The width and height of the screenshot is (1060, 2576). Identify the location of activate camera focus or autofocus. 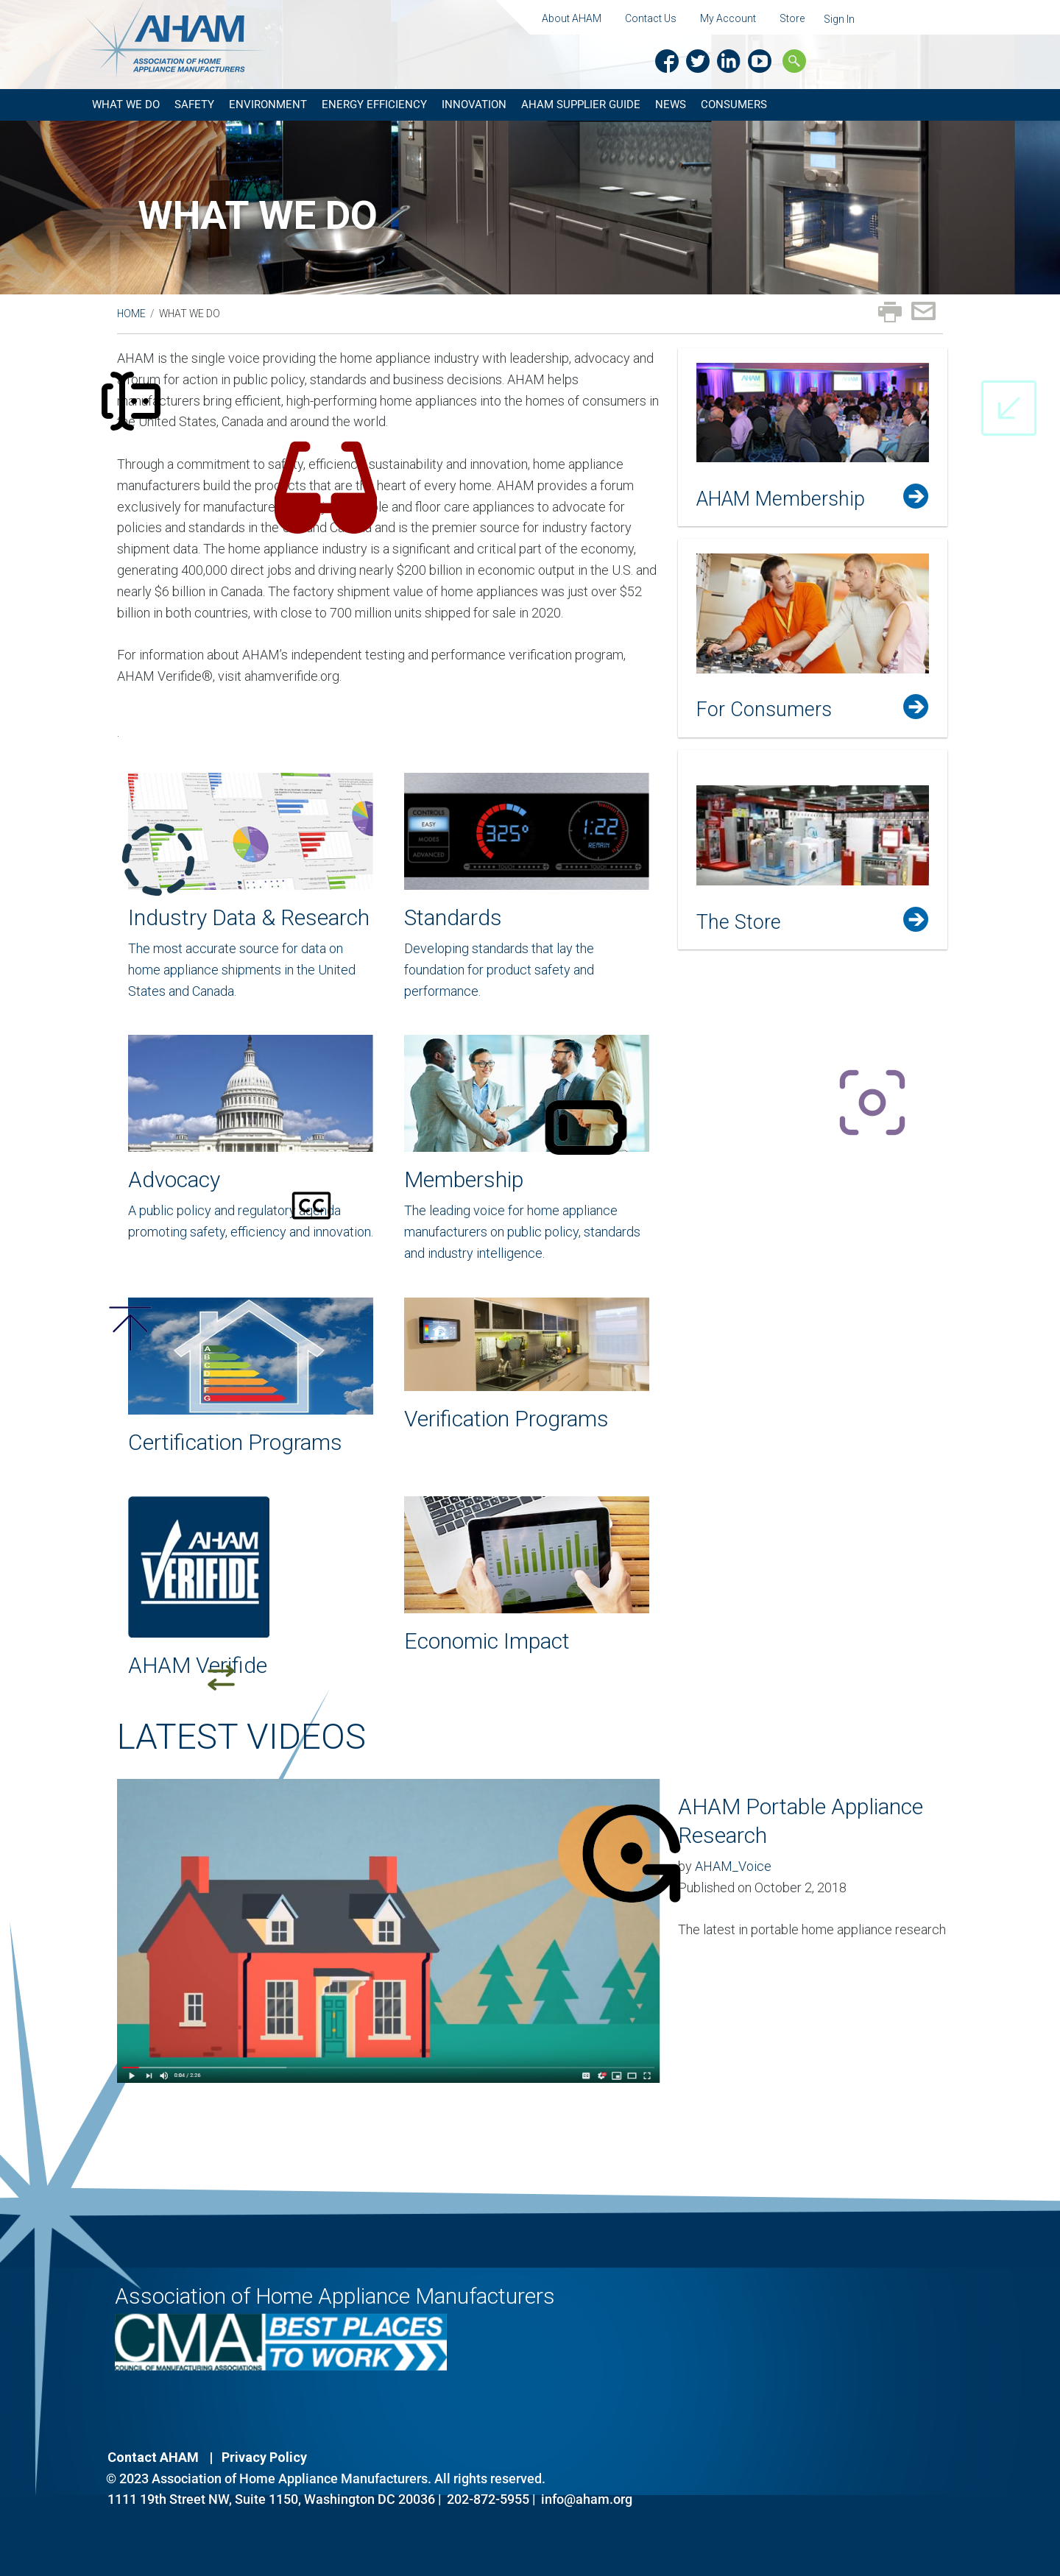
(872, 1103).